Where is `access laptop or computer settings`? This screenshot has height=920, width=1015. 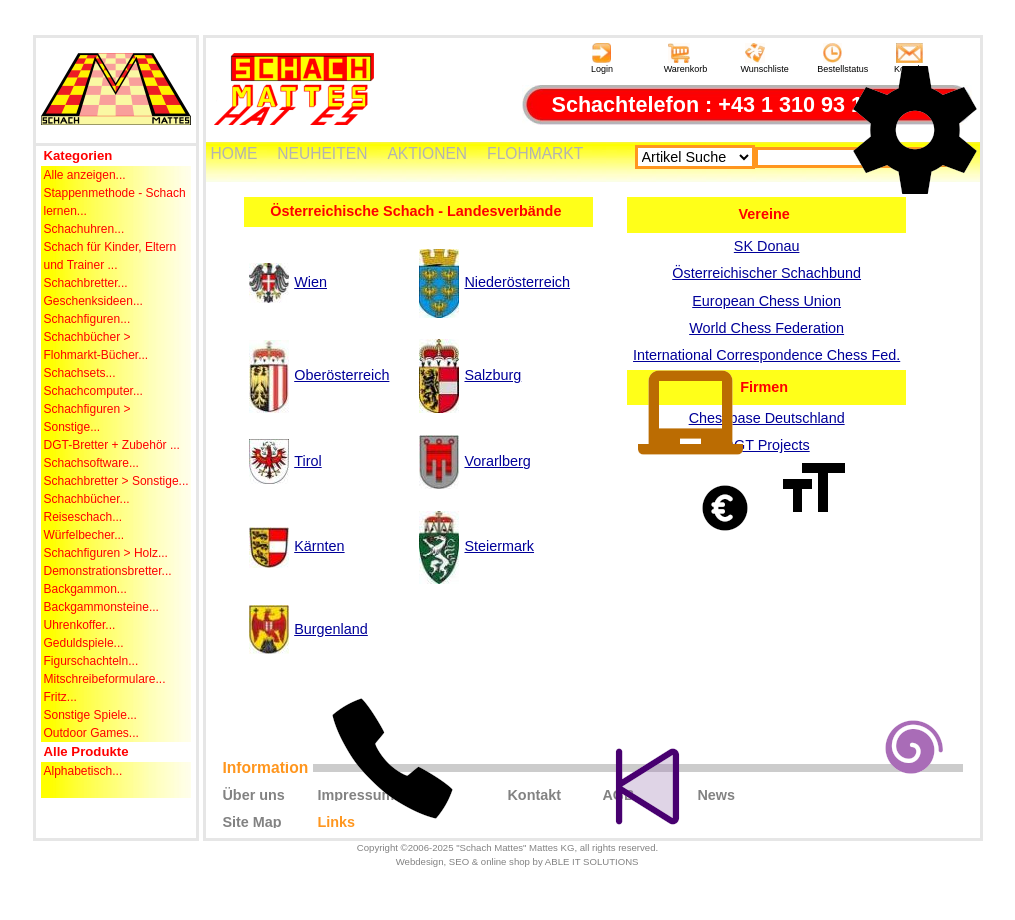
access laptop or computer settings is located at coordinates (690, 412).